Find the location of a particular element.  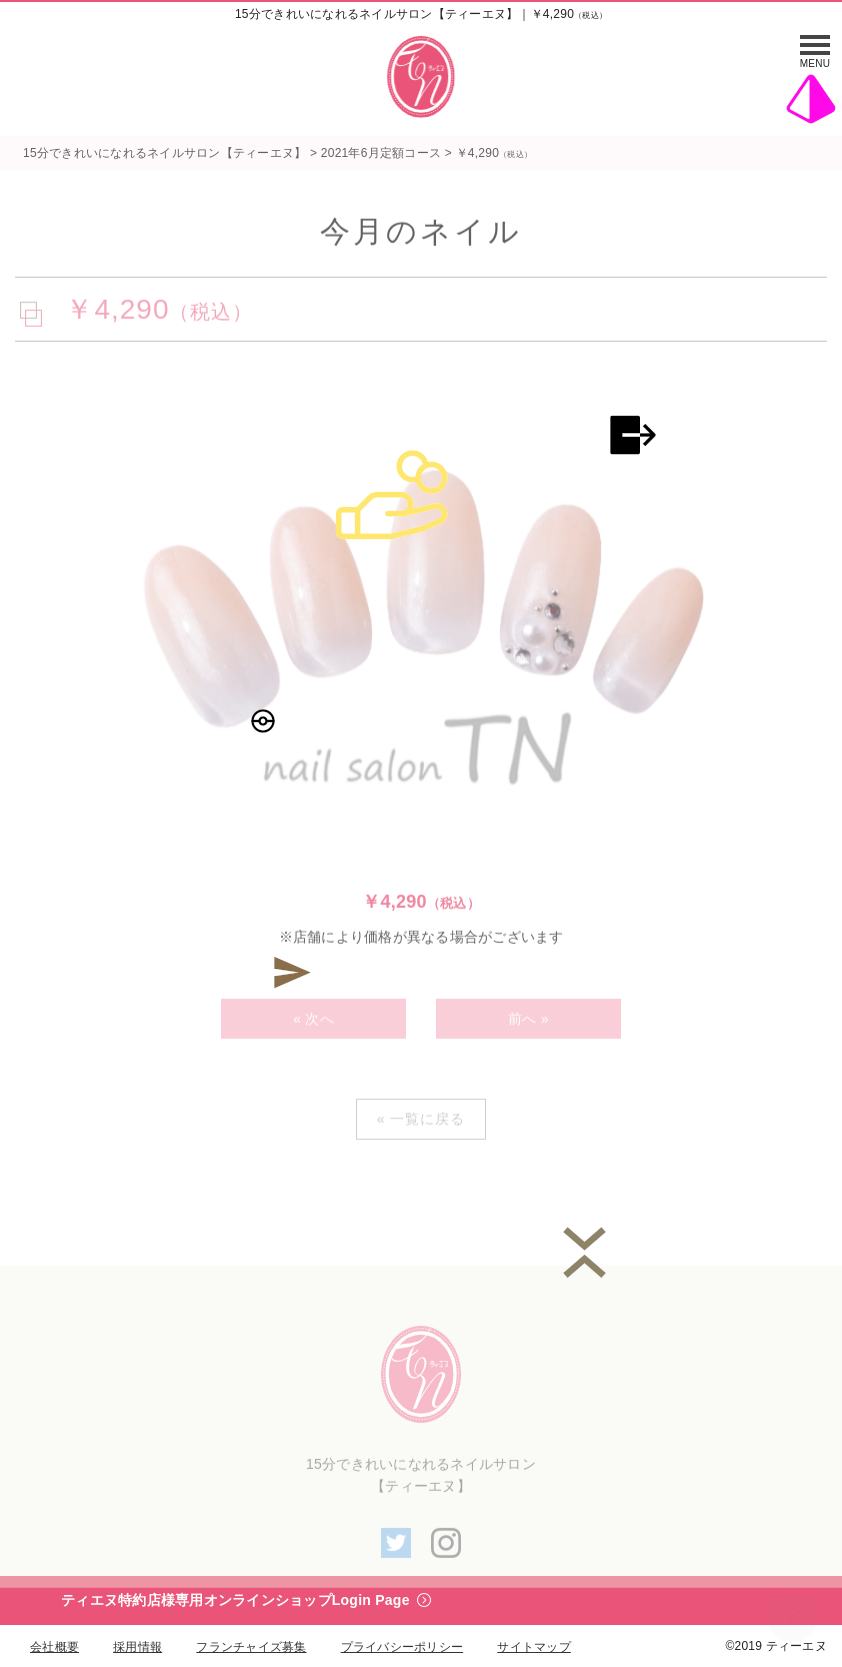

log out of your account is located at coordinates (633, 435).